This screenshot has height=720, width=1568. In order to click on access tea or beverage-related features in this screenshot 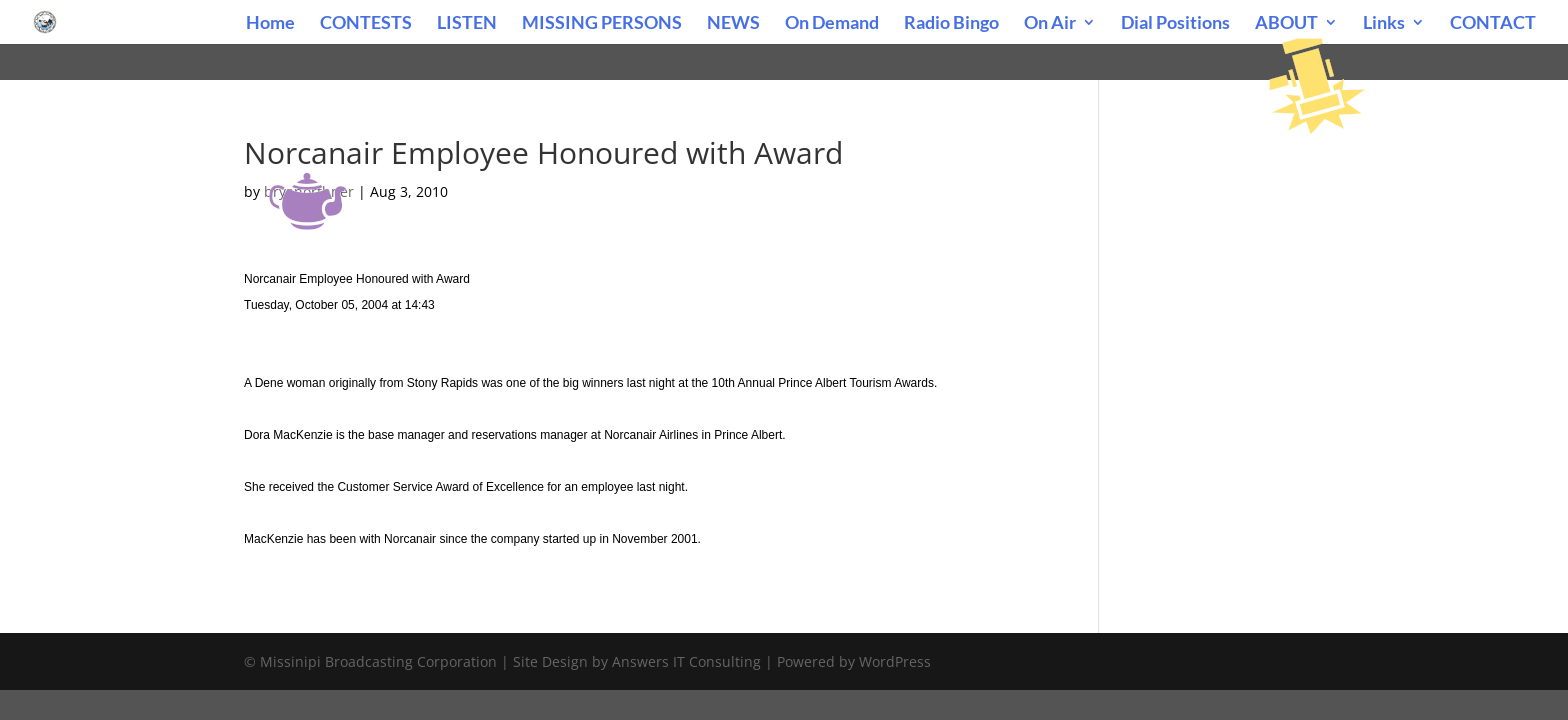, I will do `click(307, 200)`.